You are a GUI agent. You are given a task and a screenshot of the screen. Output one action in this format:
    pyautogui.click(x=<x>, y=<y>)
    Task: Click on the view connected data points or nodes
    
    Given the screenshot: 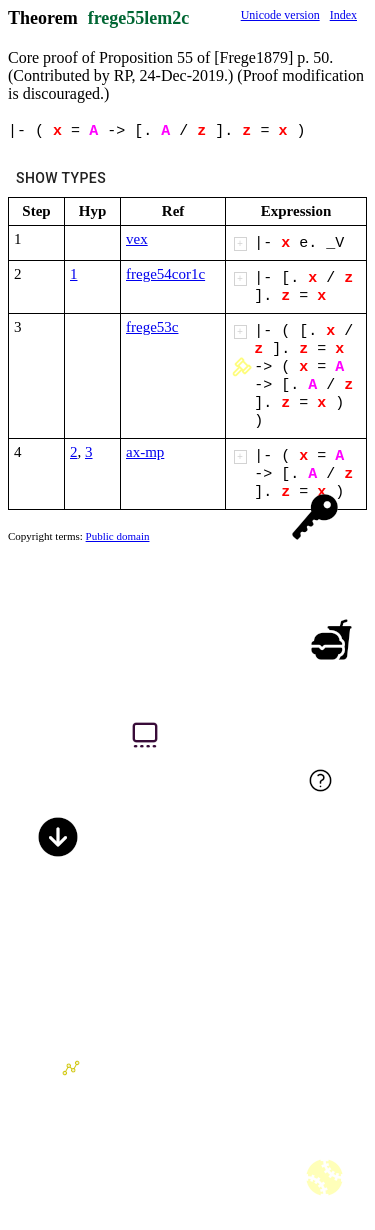 What is the action you would take?
    pyautogui.click(x=71, y=1068)
    